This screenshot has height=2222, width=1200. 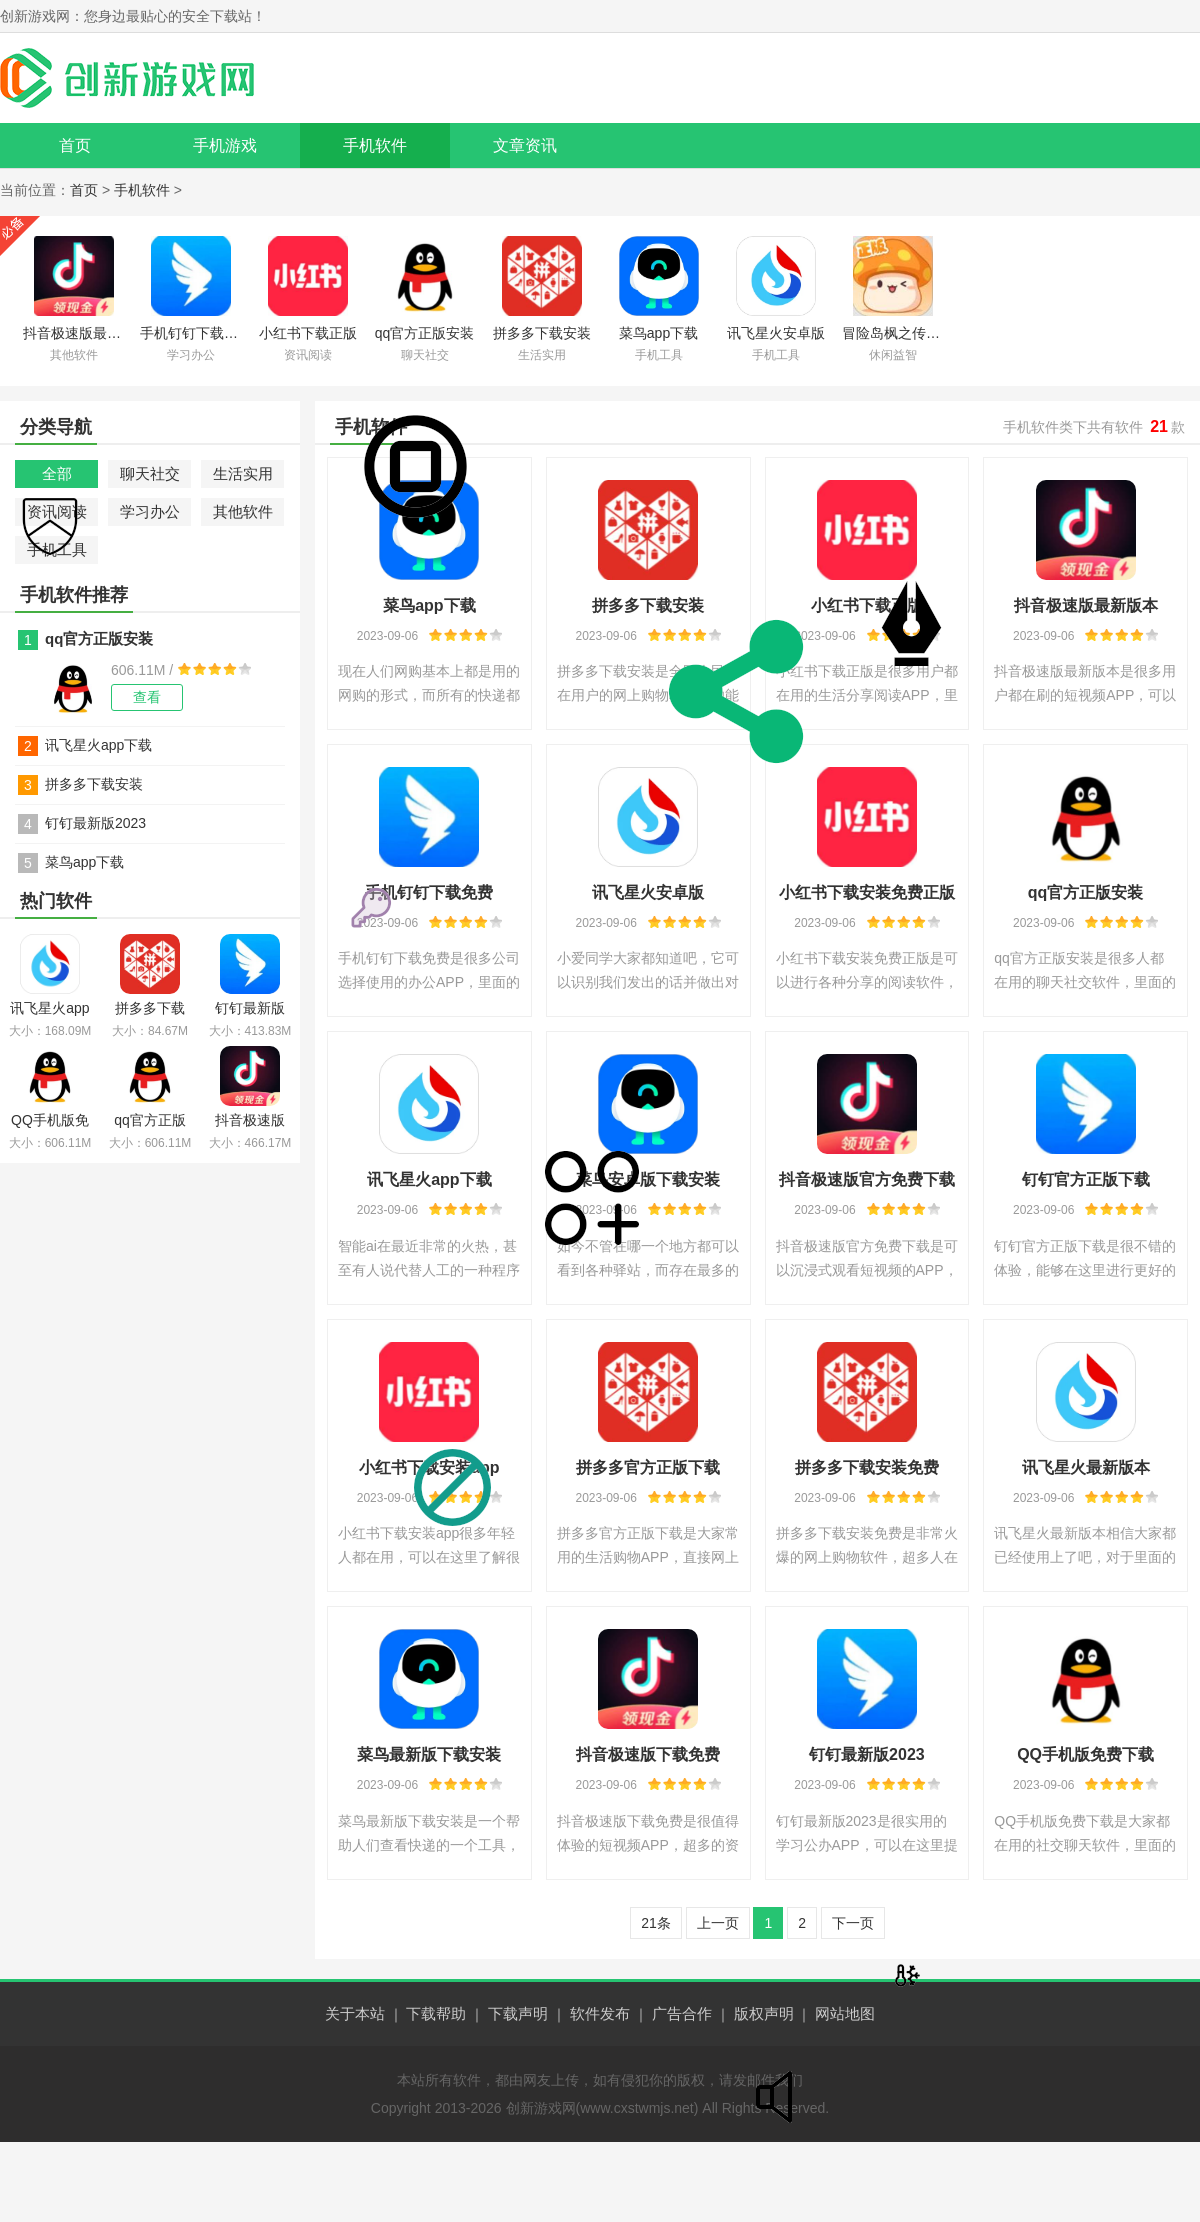 What do you see at coordinates (415, 466) in the screenshot?
I see `playstation square button symbol` at bounding box center [415, 466].